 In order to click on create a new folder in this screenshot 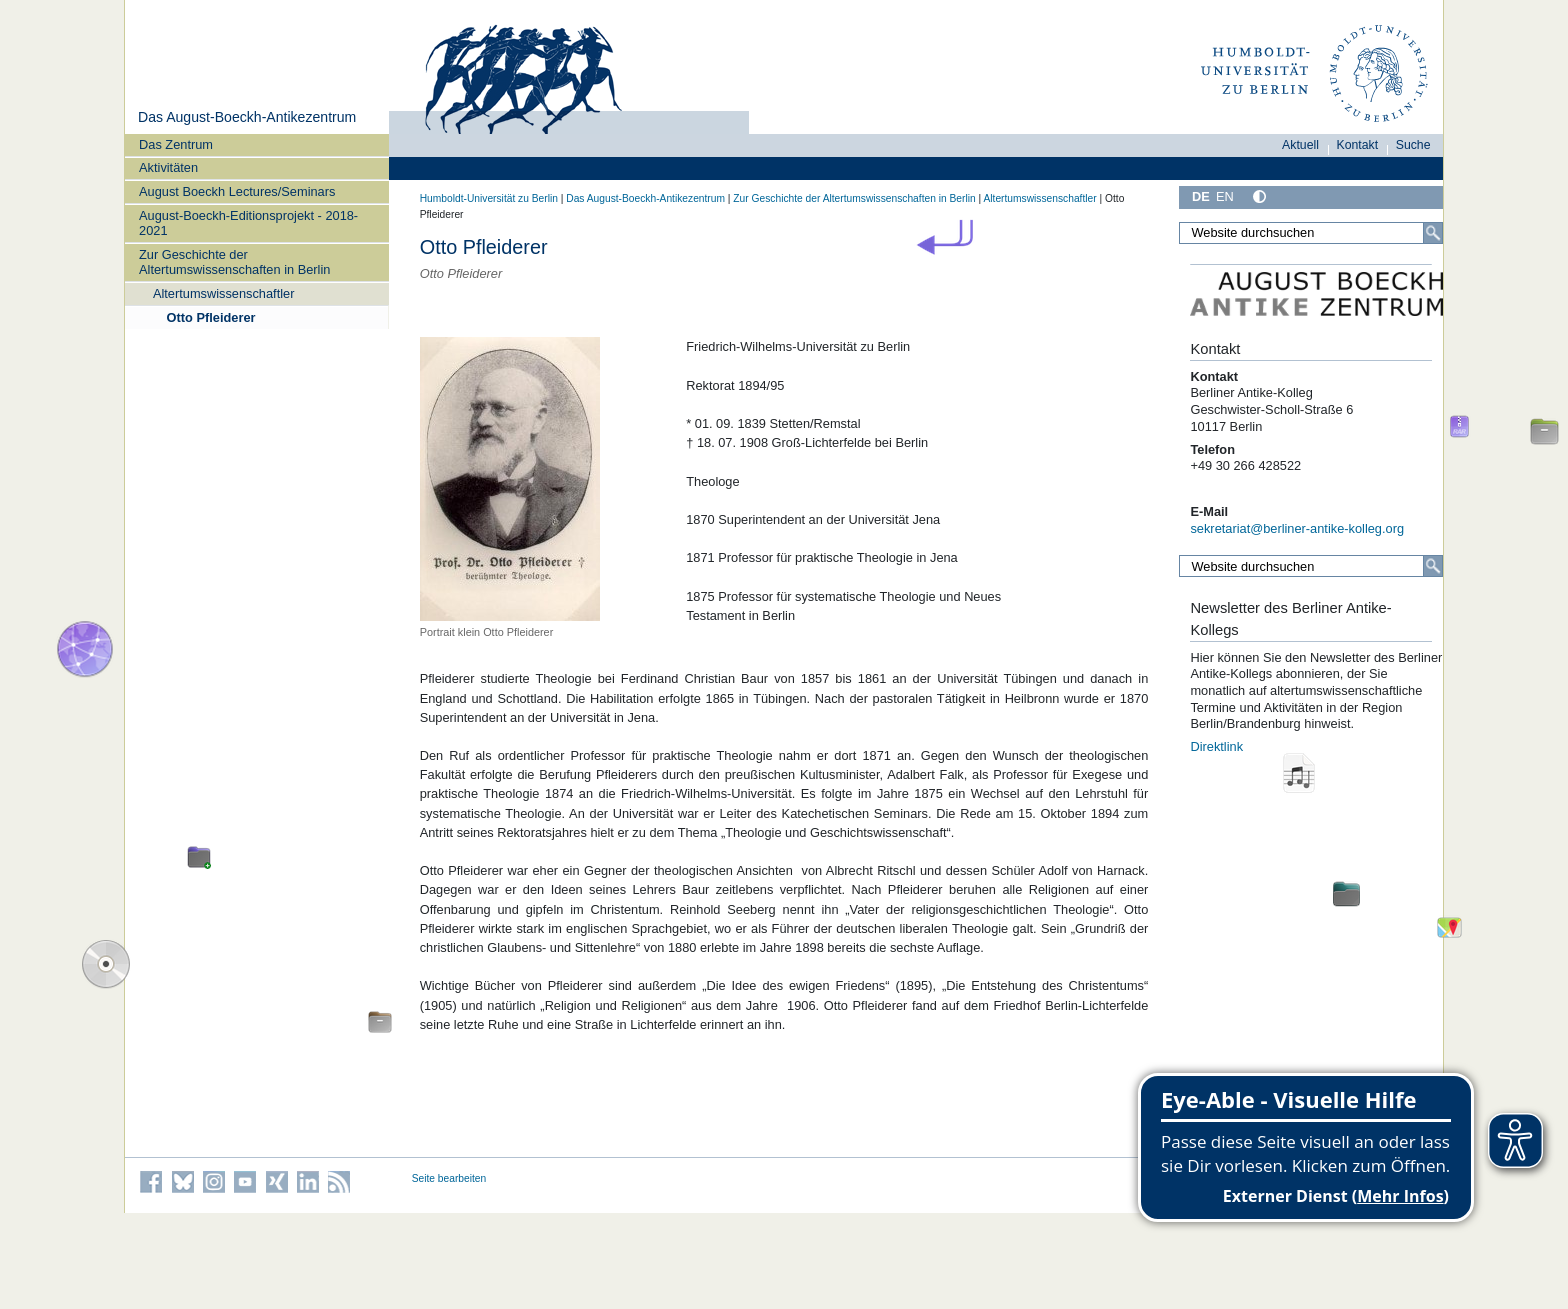, I will do `click(199, 857)`.